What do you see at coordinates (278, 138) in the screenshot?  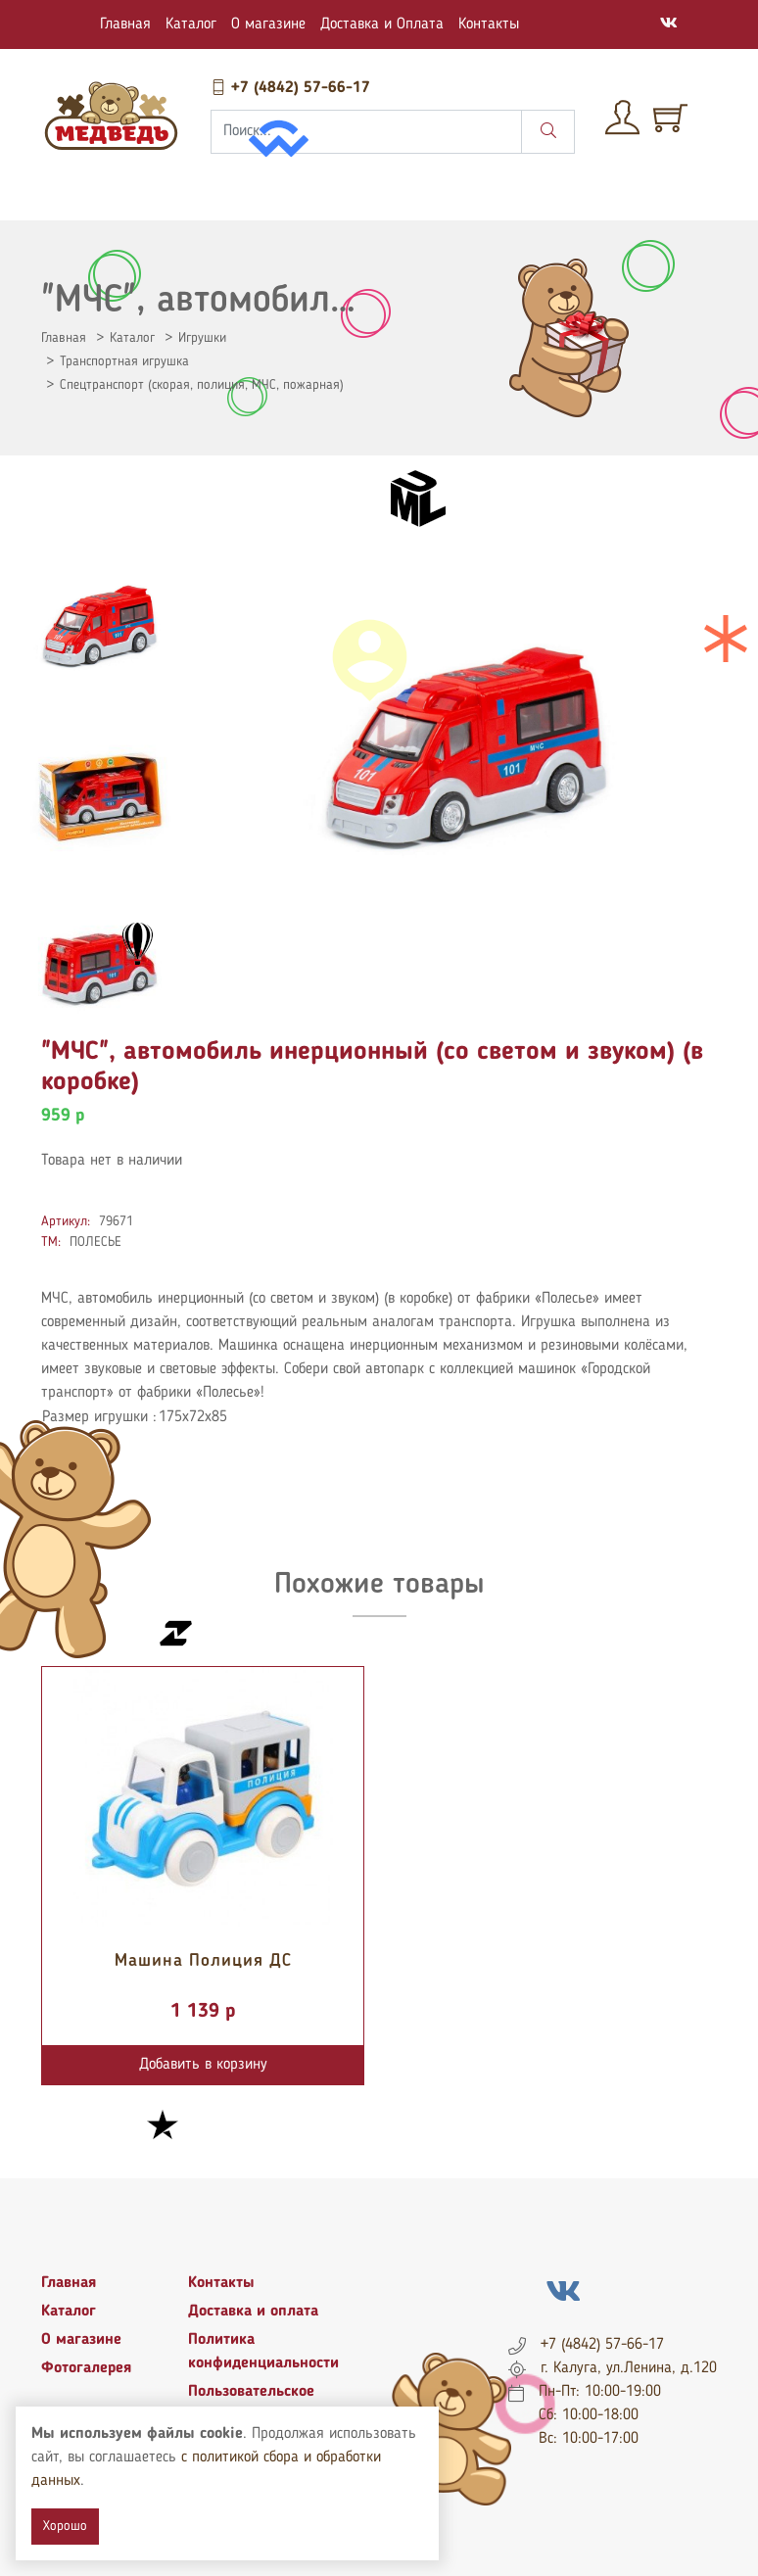 I see `connect your crypto wallet via WalletConnect` at bounding box center [278, 138].